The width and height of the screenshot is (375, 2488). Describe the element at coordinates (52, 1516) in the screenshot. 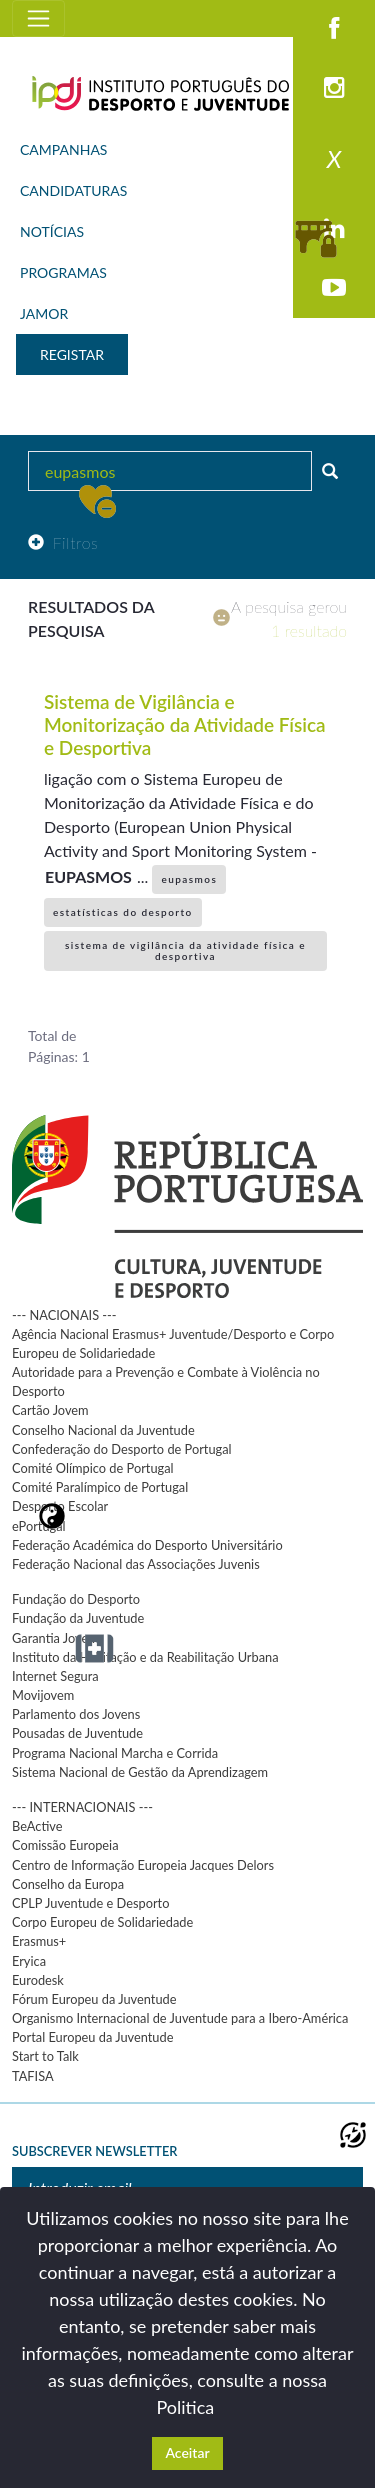

I see `toggle between light and dark mode` at that location.